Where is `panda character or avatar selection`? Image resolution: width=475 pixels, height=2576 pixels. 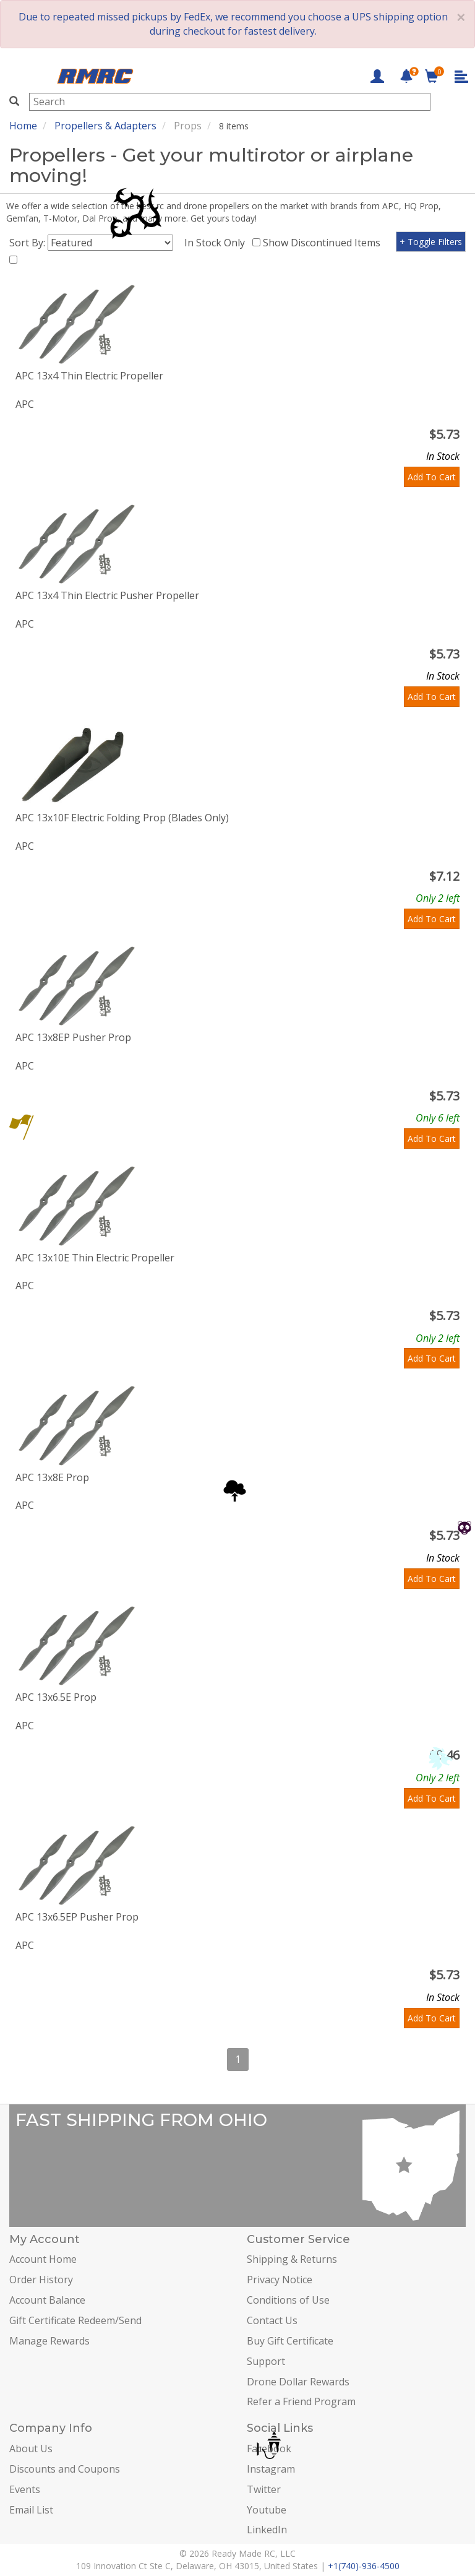
panda character or avatar selection is located at coordinates (464, 1528).